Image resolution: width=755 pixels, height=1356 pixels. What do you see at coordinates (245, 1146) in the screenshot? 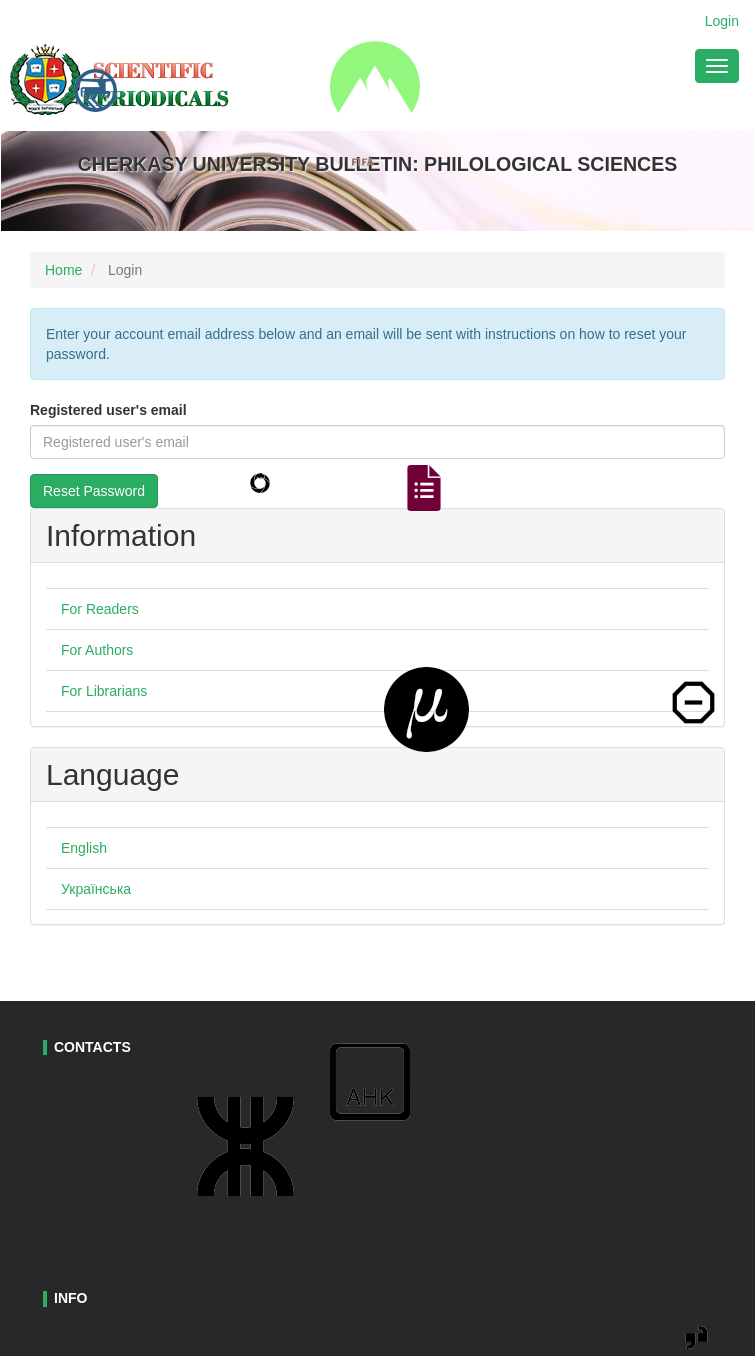
I see `open the Shenzhen Metro app` at bounding box center [245, 1146].